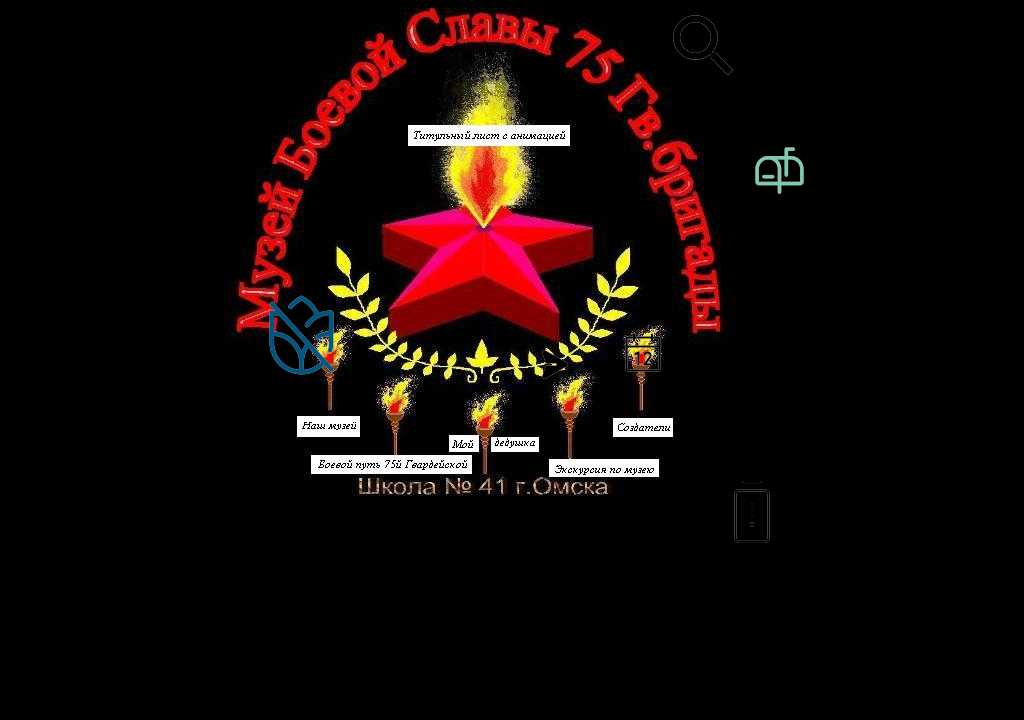 The width and height of the screenshot is (1024, 720). What do you see at coordinates (301, 336) in the screenshot?
I see `indicates gluten-free or grain-free option` at bounding box center [301, 336].